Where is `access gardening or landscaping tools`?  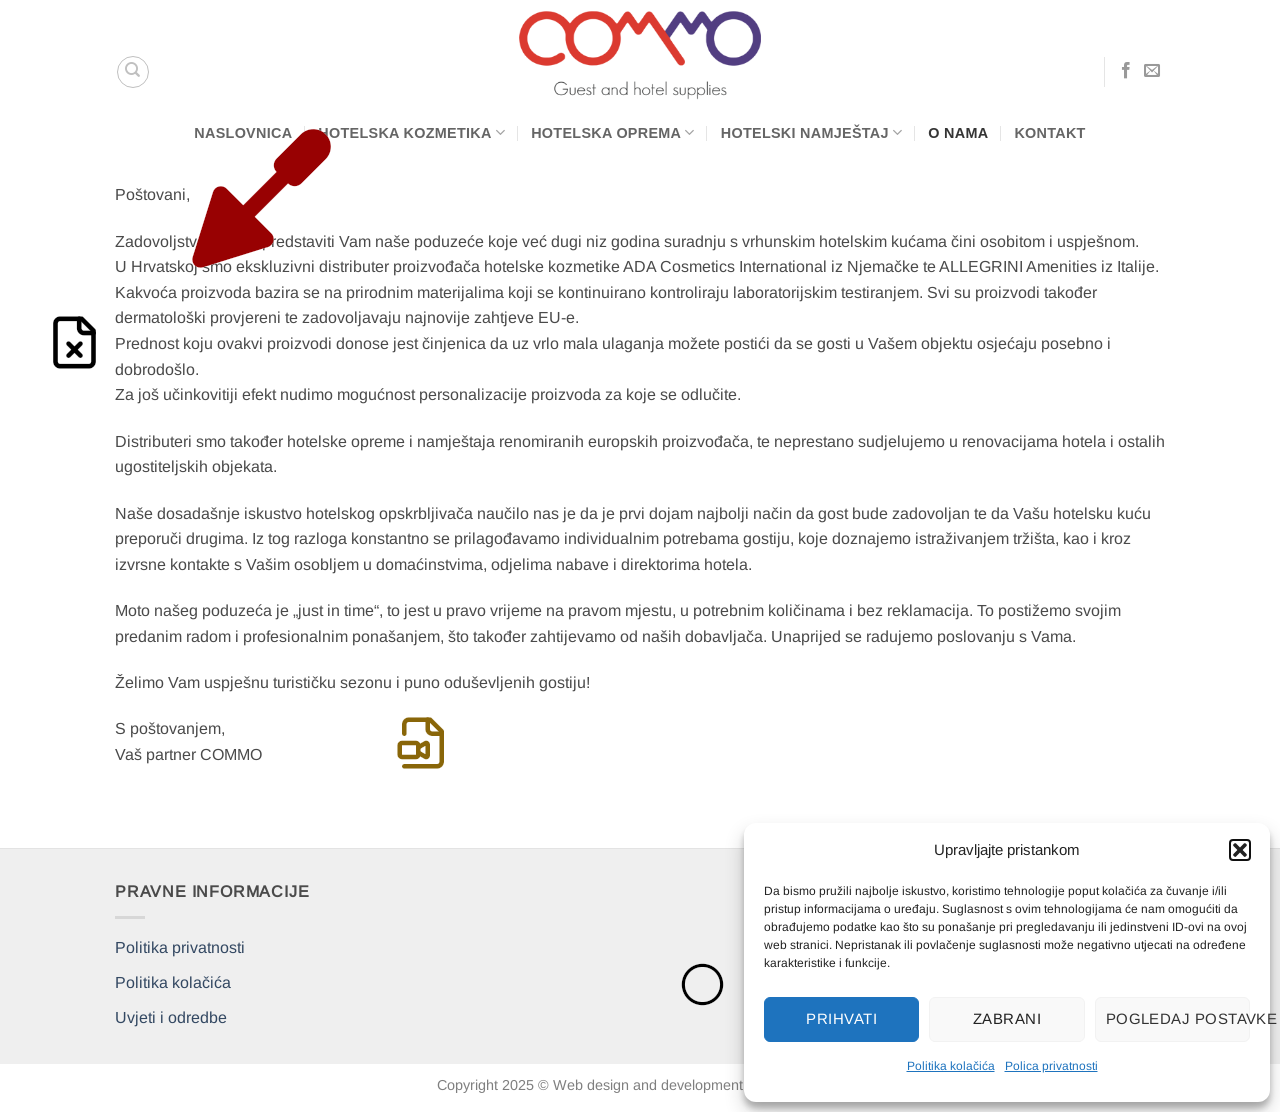
access gardening or landscaping tools is located at coordinates (257, 202).